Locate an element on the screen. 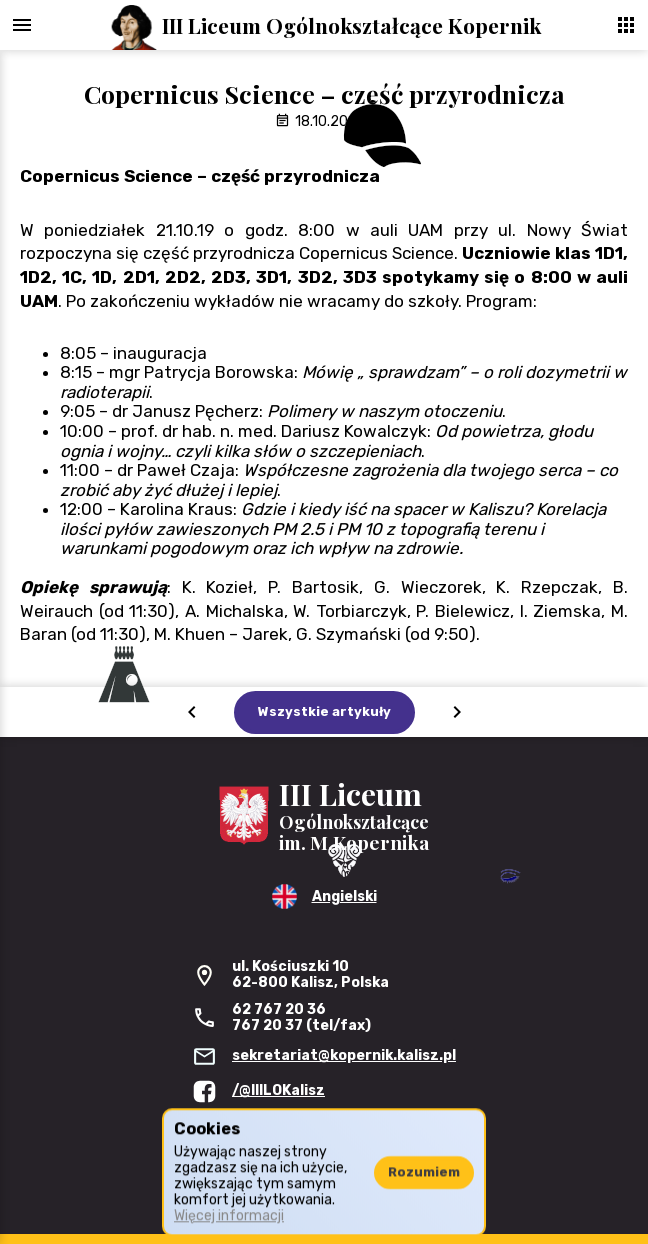 This screenshot has width=648, height=1244. select a guitar pick or musical accessory is located at coordinates (344, 860).